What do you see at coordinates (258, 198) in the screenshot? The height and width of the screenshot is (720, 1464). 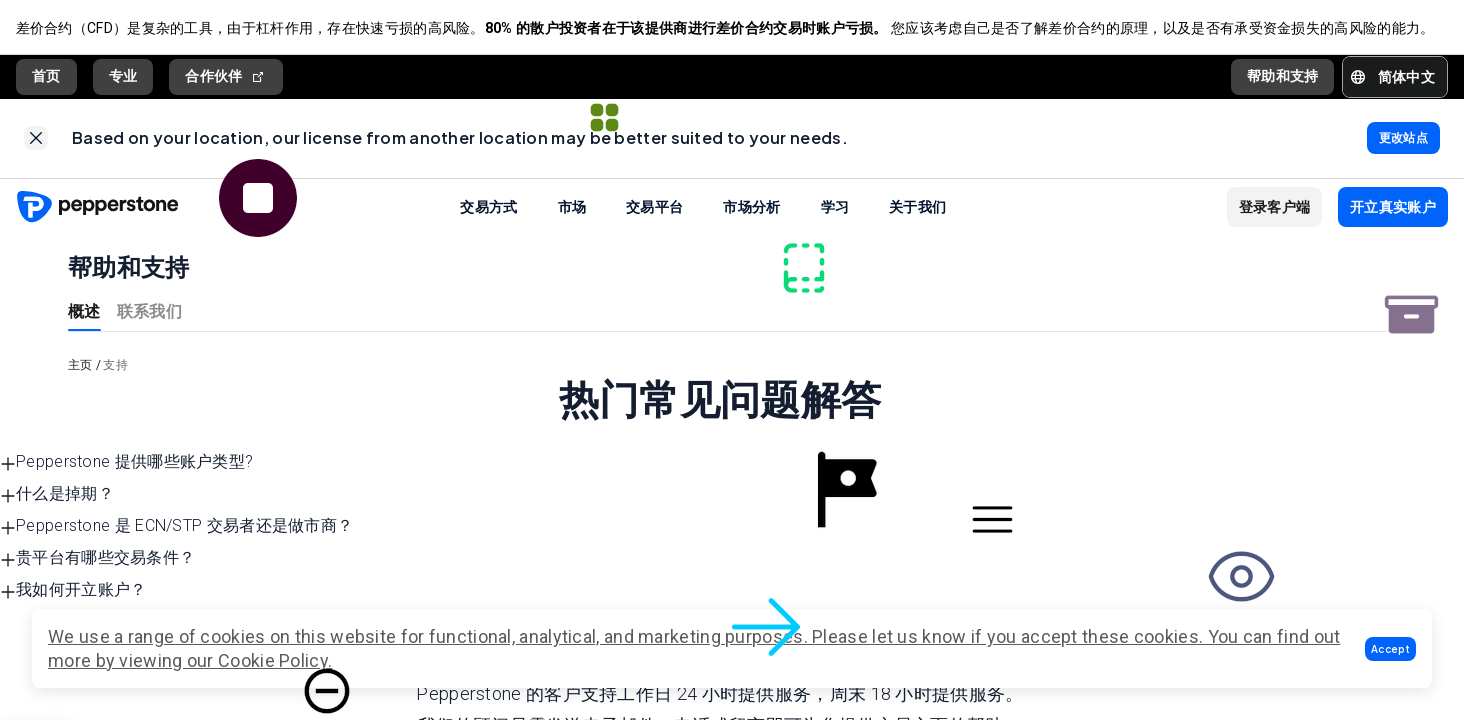 I see `stop media playback` at bounding box center [258, 198].